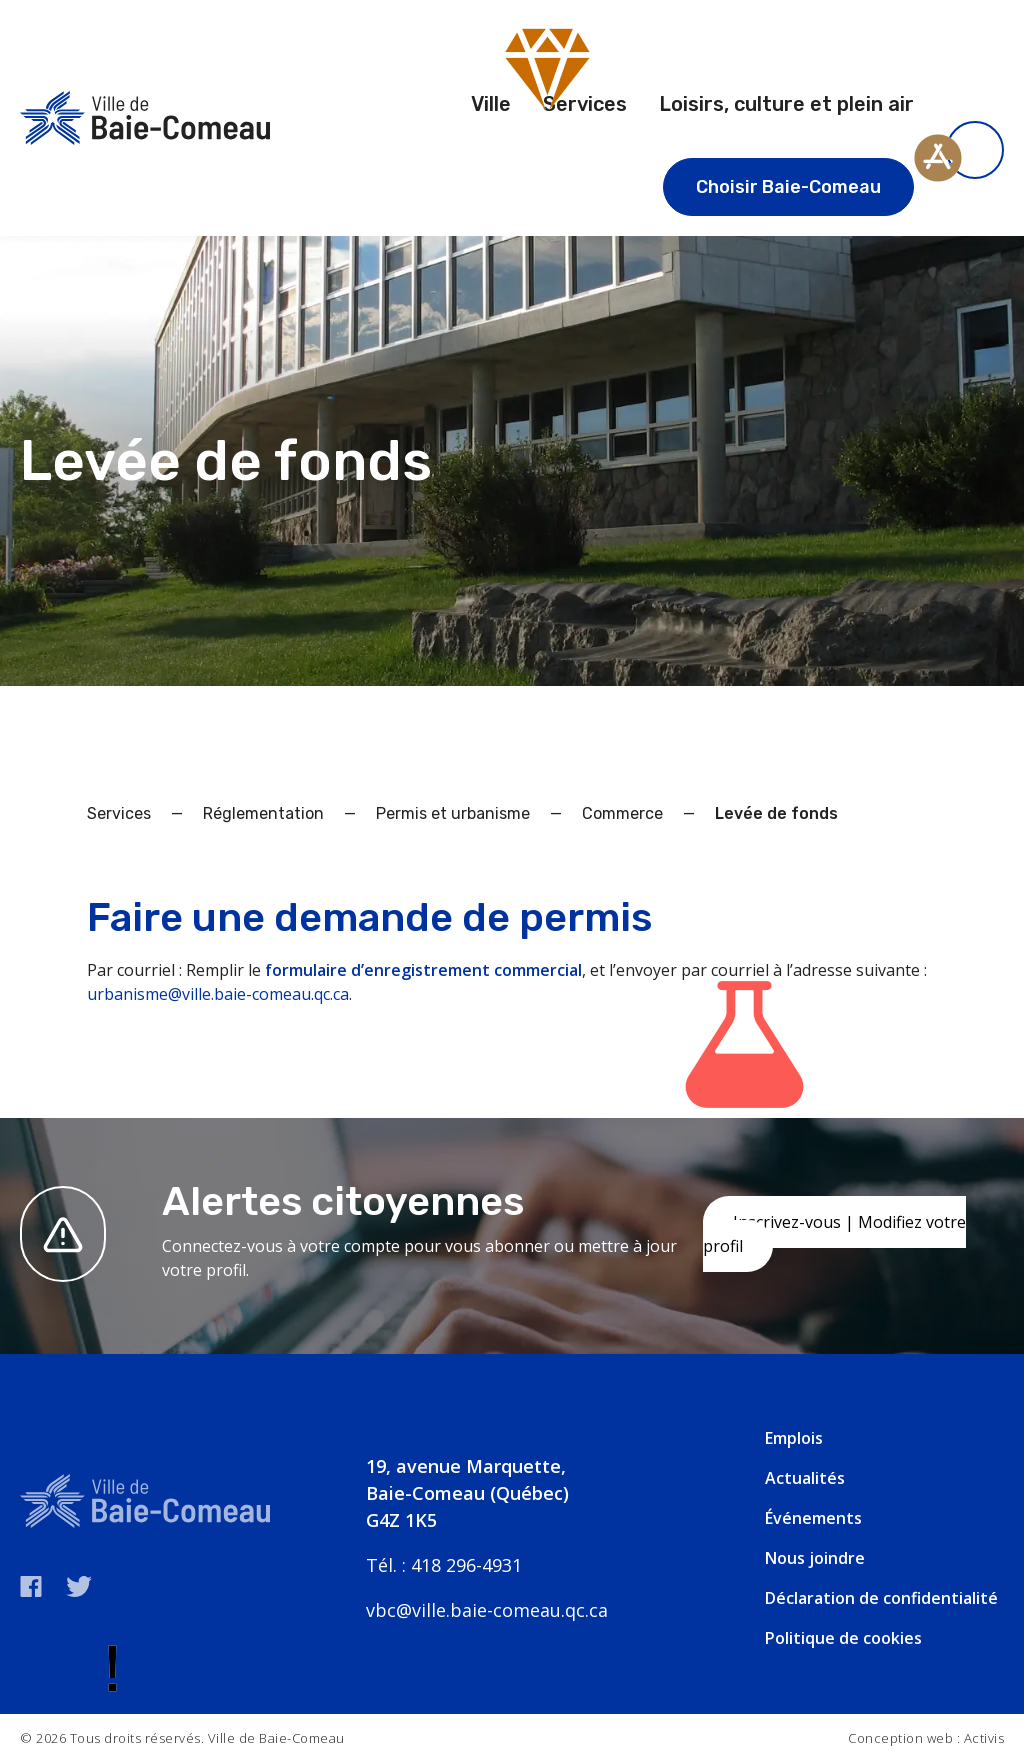 The height and width of the screenshot is (1762, 1024). I want to click on access lab or experimental features, so click(744, 1044).